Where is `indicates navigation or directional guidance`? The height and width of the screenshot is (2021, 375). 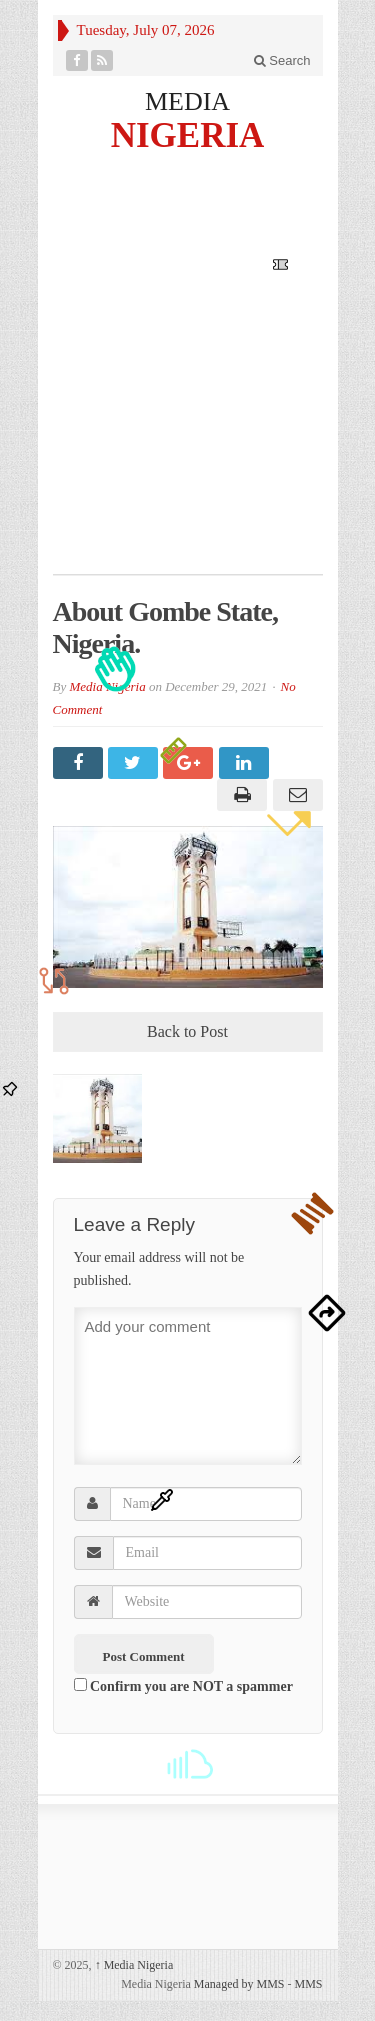
indicates navigation or directional guidance is located at coordinates (327, 1313).